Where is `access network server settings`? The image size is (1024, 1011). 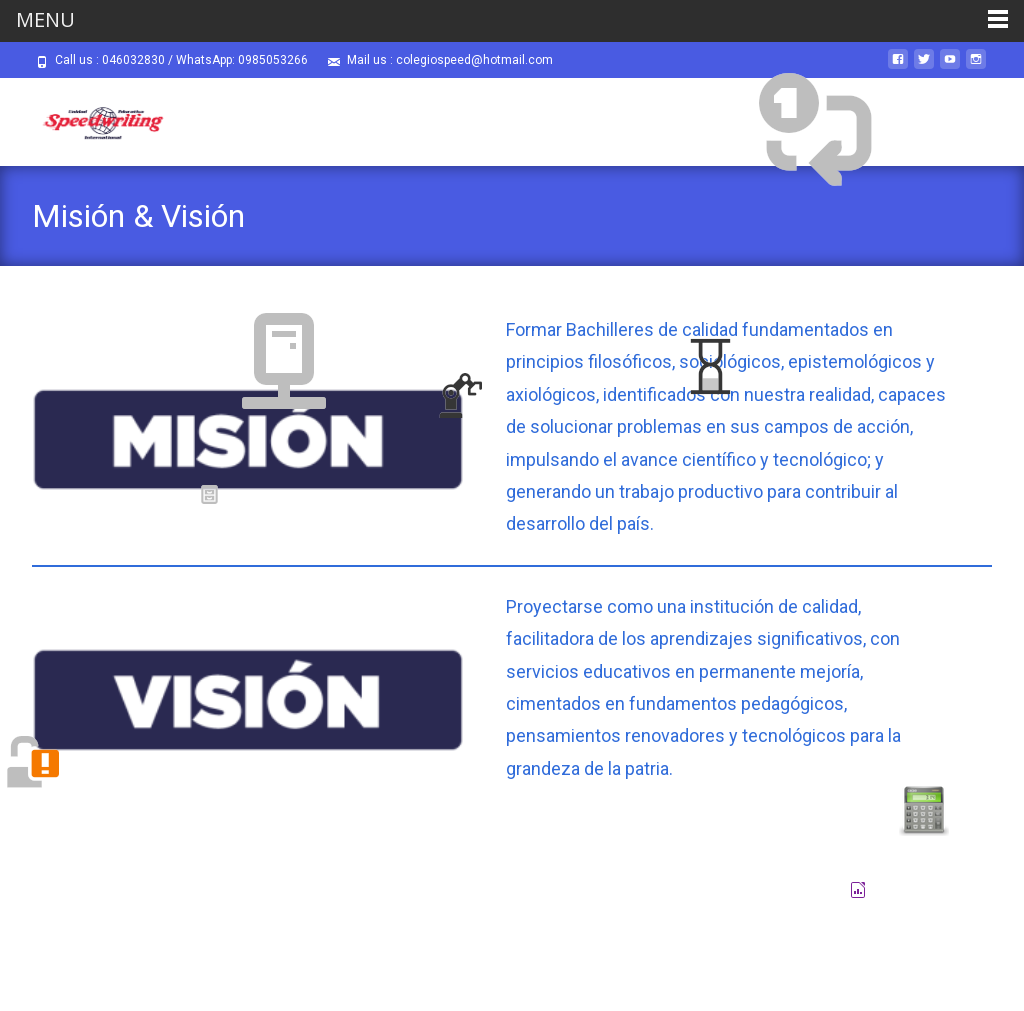
access network server settings is located at coordinates (290, 361).